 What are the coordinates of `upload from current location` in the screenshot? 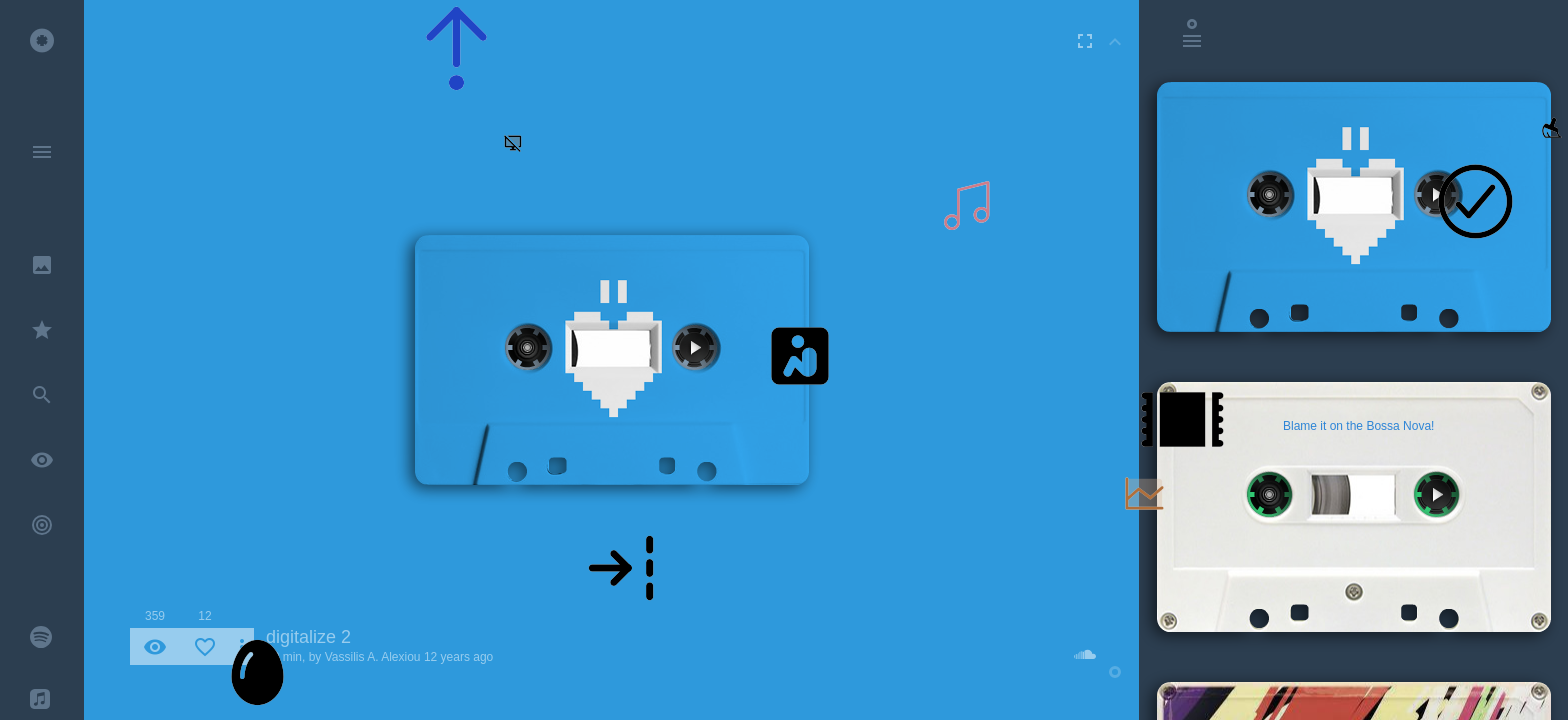 It's located at (456, 48).